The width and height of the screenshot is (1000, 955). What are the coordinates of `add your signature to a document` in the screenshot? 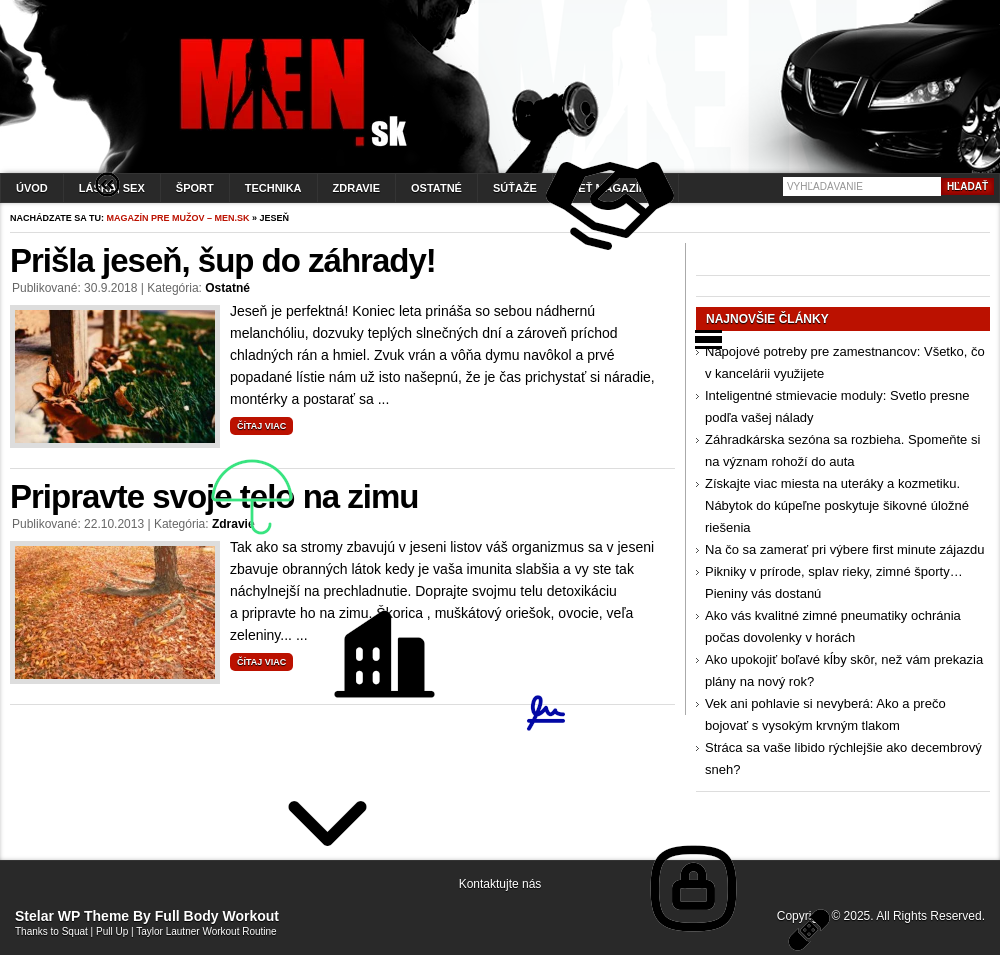 It's located at (546, 713).